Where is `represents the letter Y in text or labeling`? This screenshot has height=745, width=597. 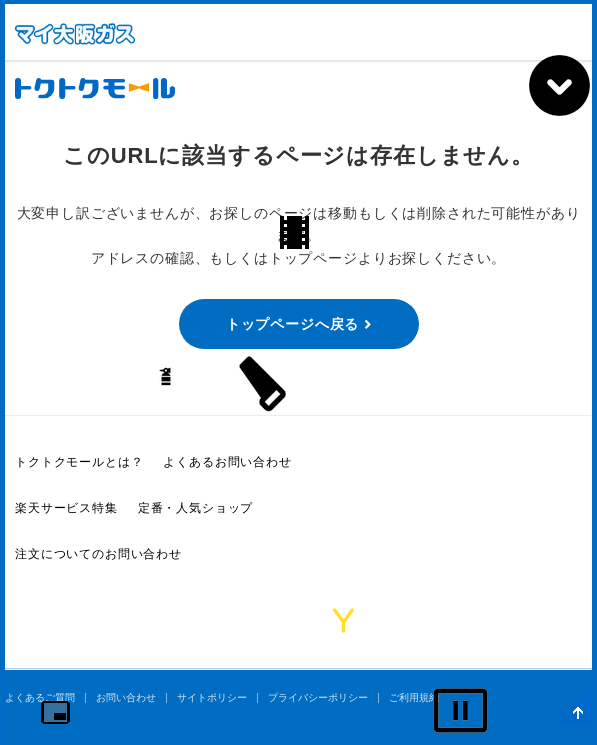
represents the letter Y in text or labeling is located at coordinates (343, 620).